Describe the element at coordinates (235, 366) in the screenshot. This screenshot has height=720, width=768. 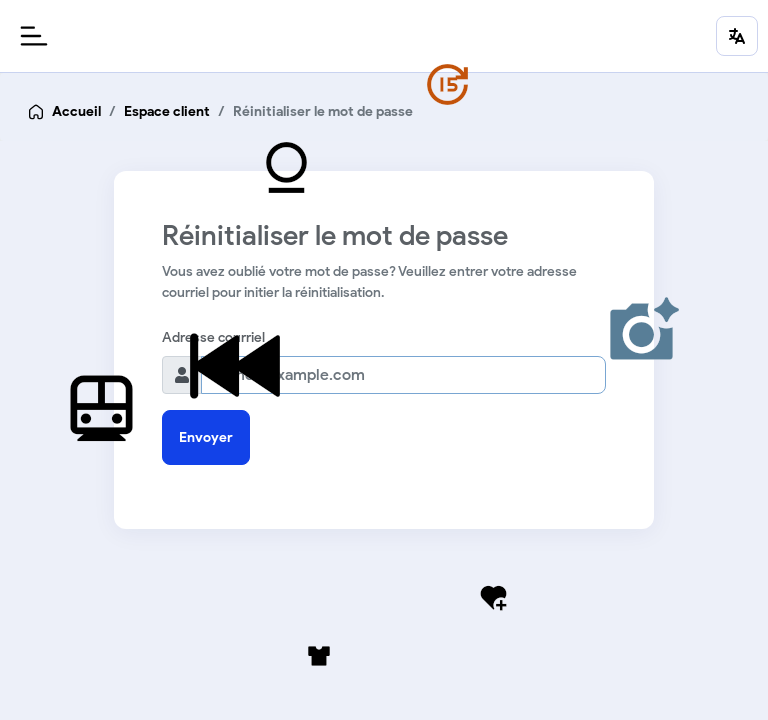
I see `skip to the beginning of the track` at that location.